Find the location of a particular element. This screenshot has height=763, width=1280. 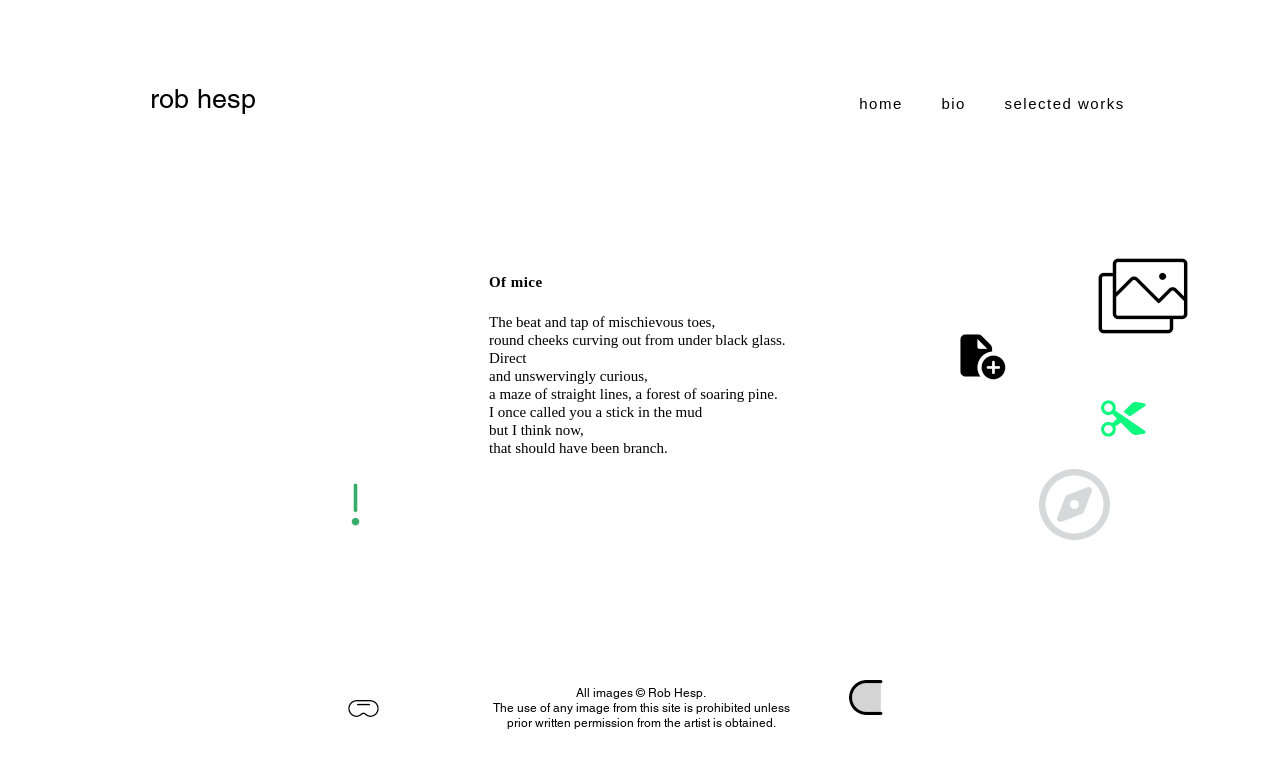

access virtual reality or immersive mode is located at coordinates (363, 708).